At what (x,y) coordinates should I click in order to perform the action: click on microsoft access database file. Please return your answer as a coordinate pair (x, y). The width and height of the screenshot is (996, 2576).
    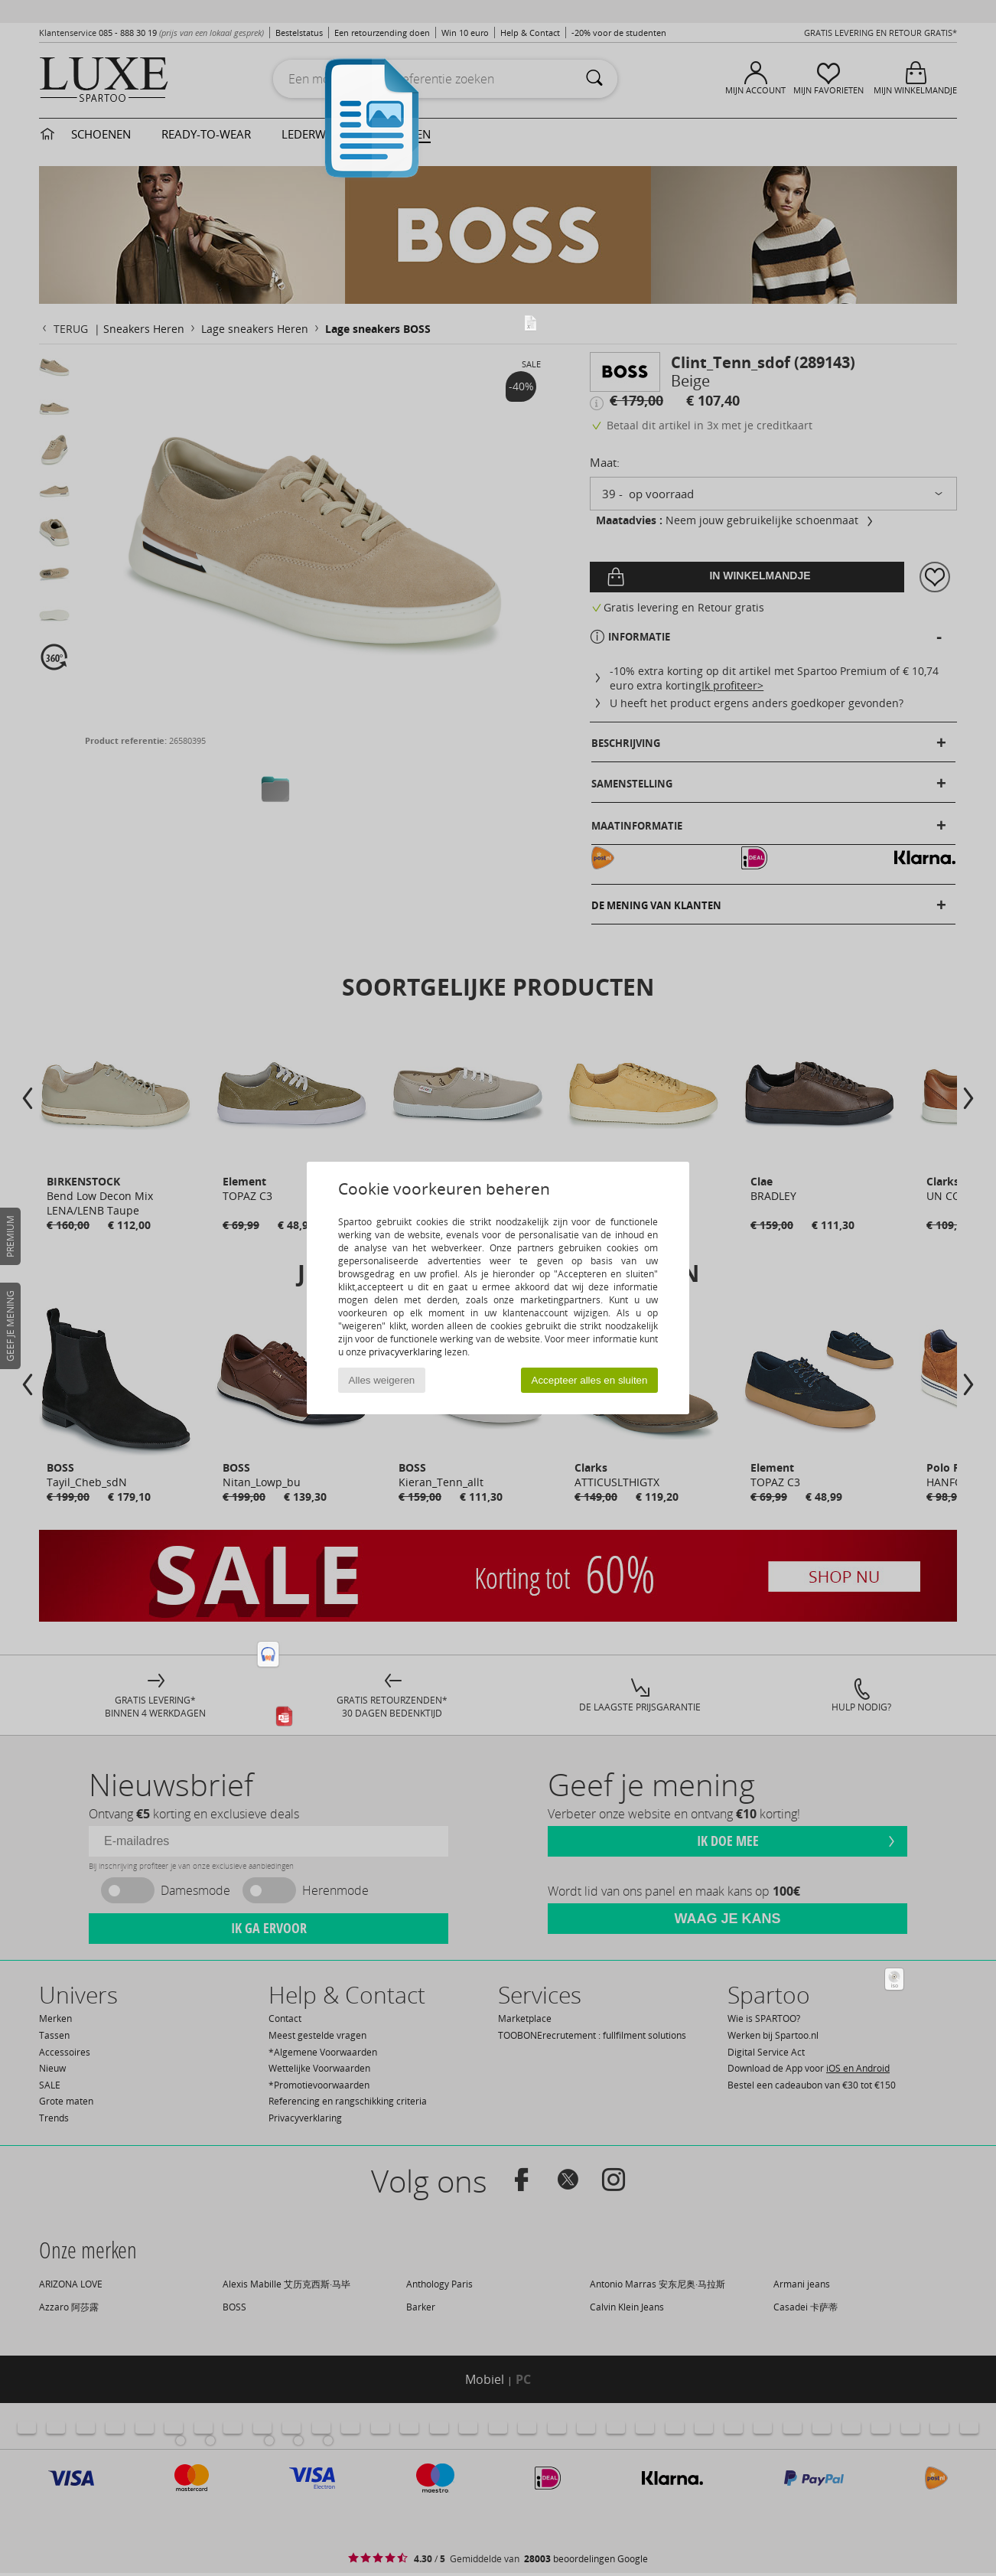
    Looking at the image, I should click on (284, 1716).